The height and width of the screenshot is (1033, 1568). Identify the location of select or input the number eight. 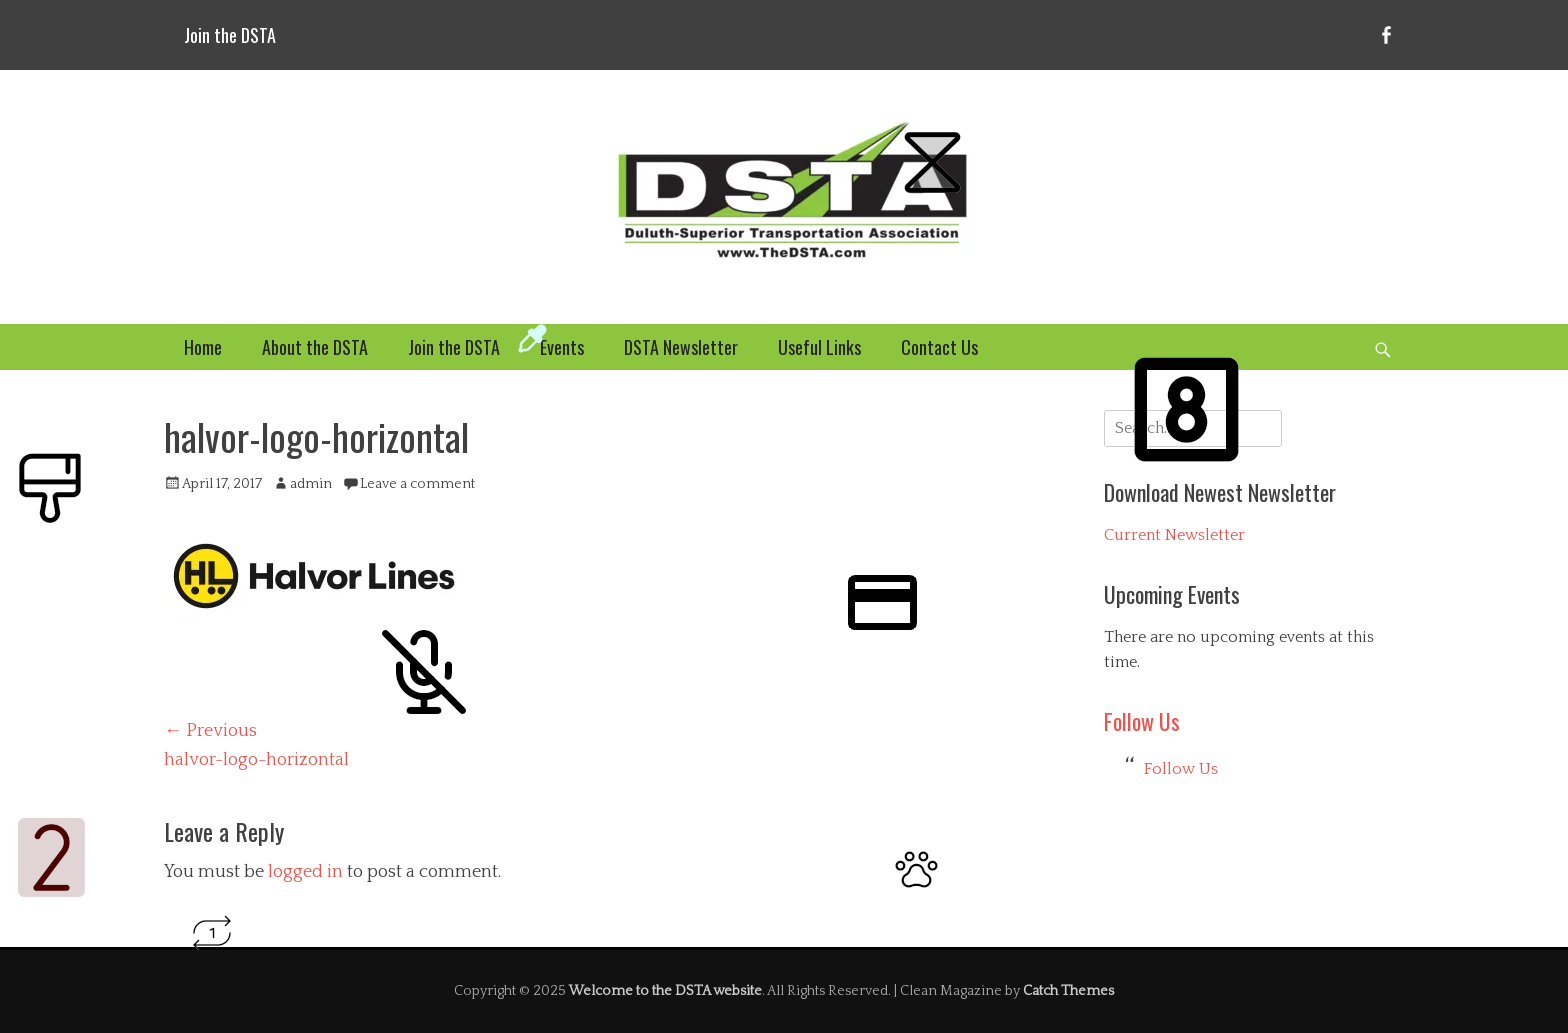
(1186, 409).